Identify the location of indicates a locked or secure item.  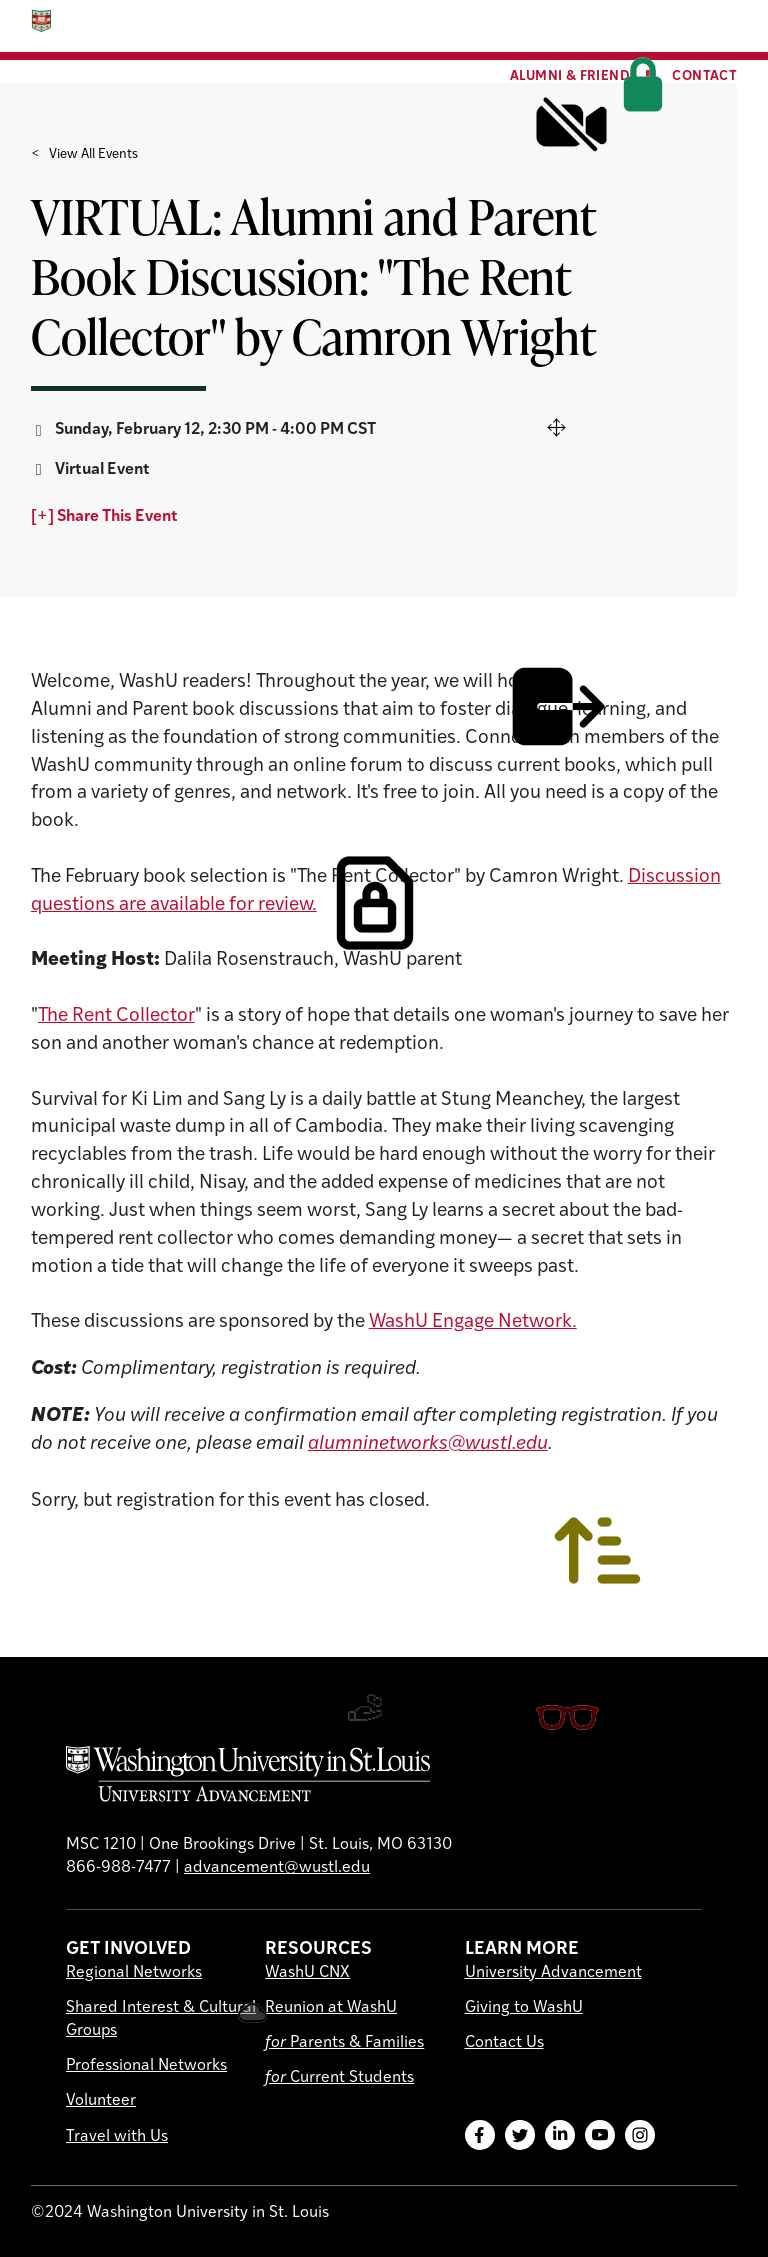
(643, 86).